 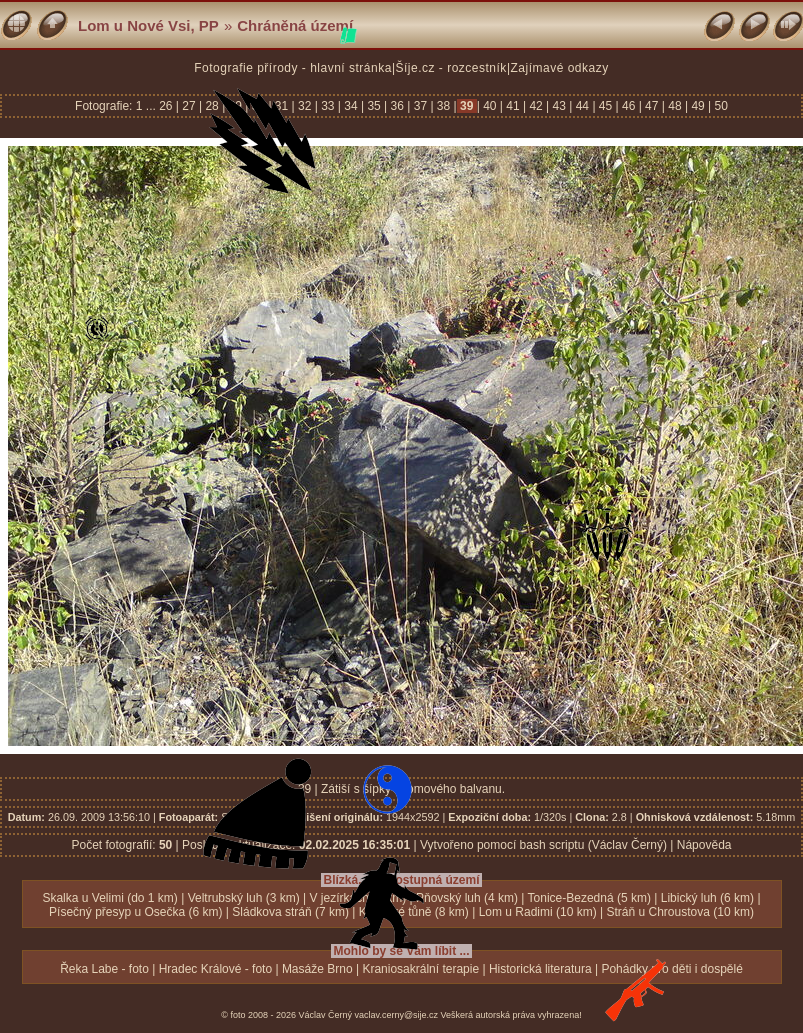 What do you see at coordinates (381, 903) in the screenshot?
I see `sasquatch or bigfoot character selection` at bounding box center [381, 903].